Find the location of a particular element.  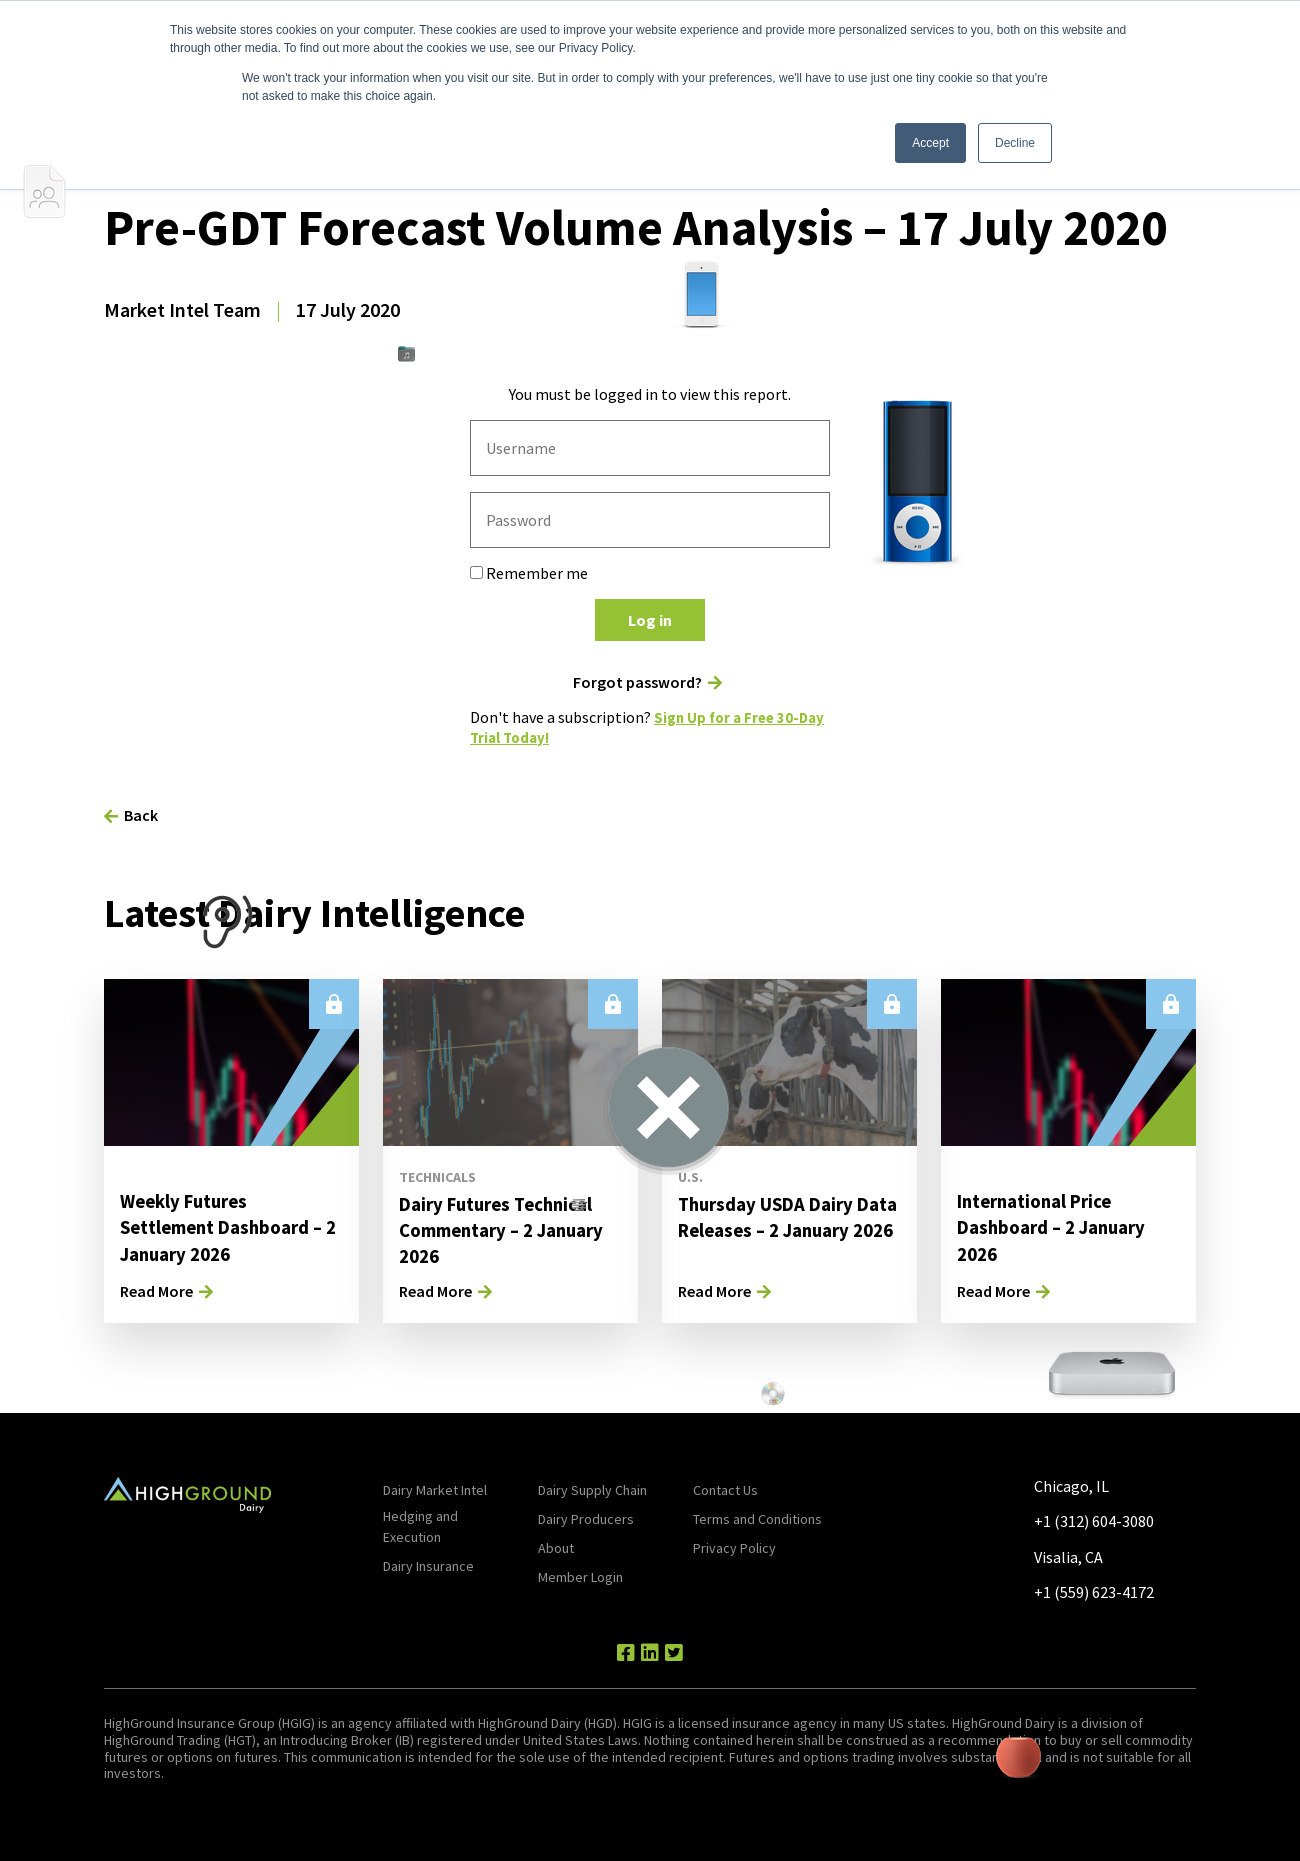

iPod nano device connected is located at coordinates (916, 483).